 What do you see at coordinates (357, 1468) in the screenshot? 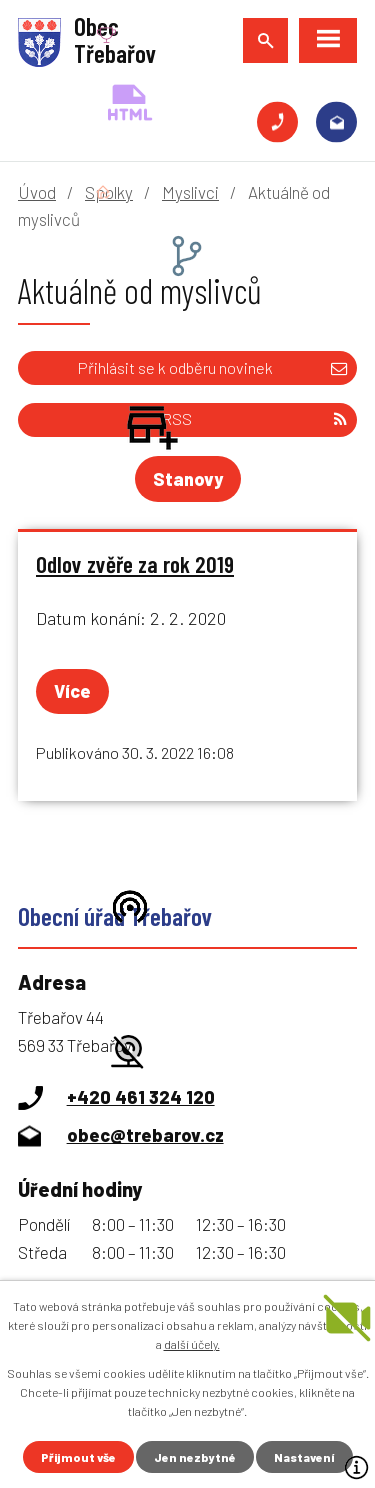
I see `view more information or details` at bounding box center [357, 1468].